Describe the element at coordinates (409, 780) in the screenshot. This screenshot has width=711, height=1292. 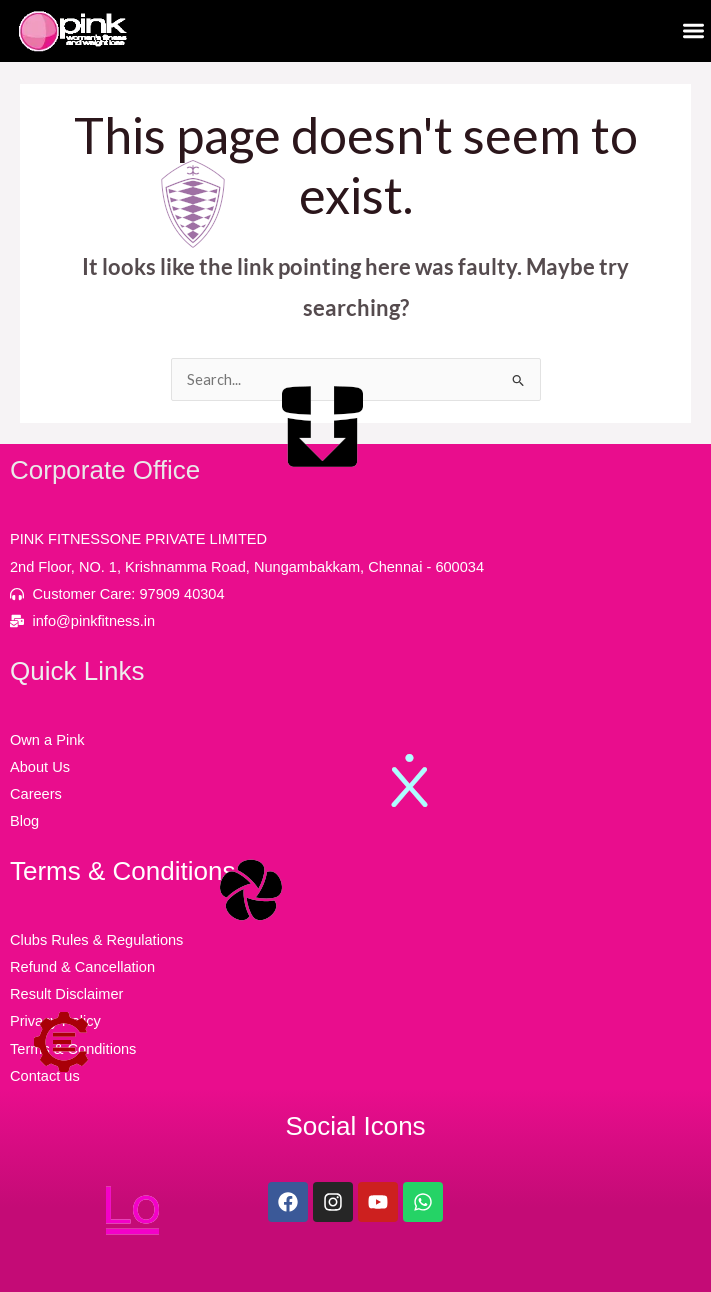
I see `launch Citrix workspace or virtual desktop` at that location.